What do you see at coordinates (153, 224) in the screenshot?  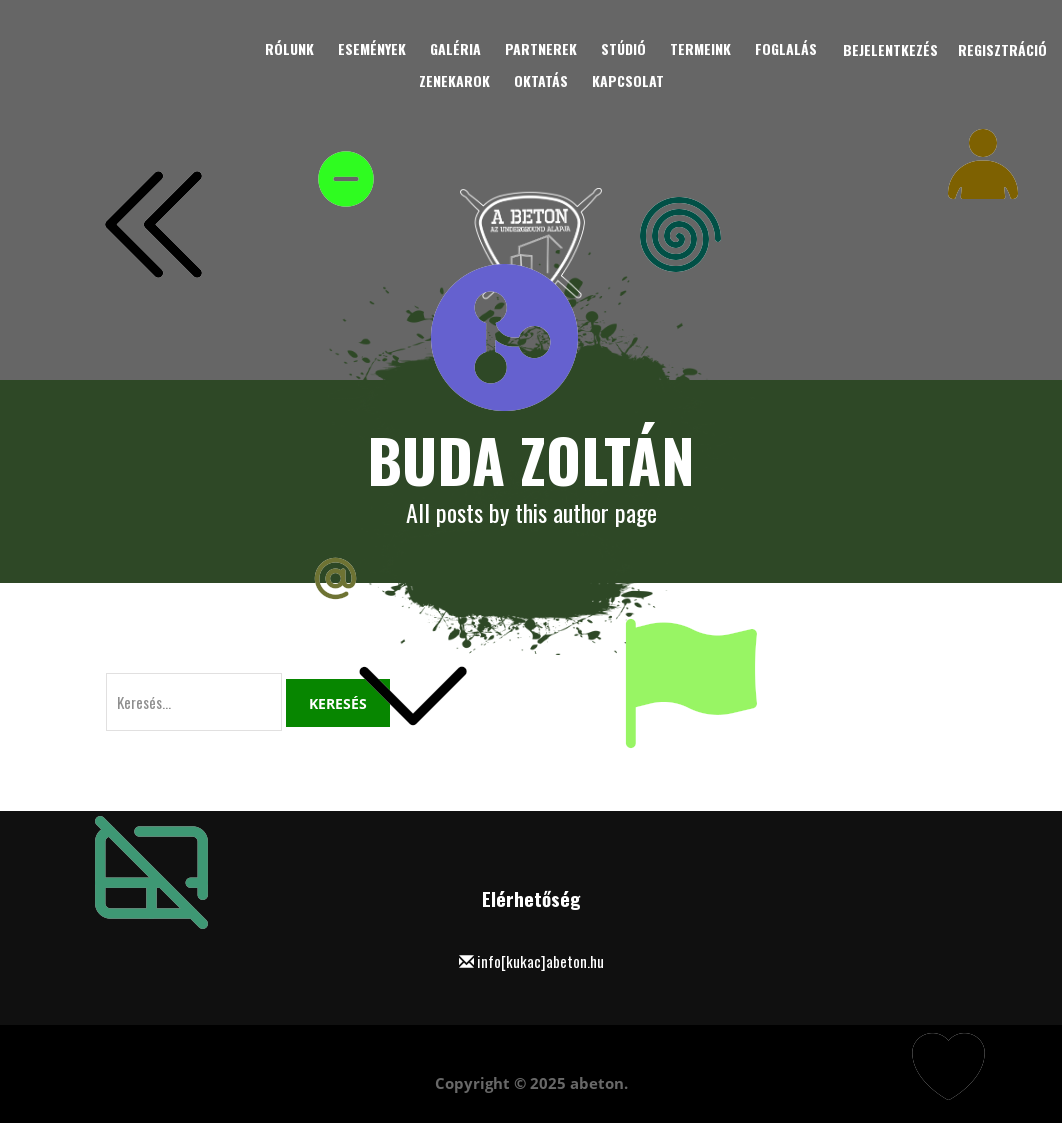 I see `go back to the beginning` at bounding box center [153, 224].